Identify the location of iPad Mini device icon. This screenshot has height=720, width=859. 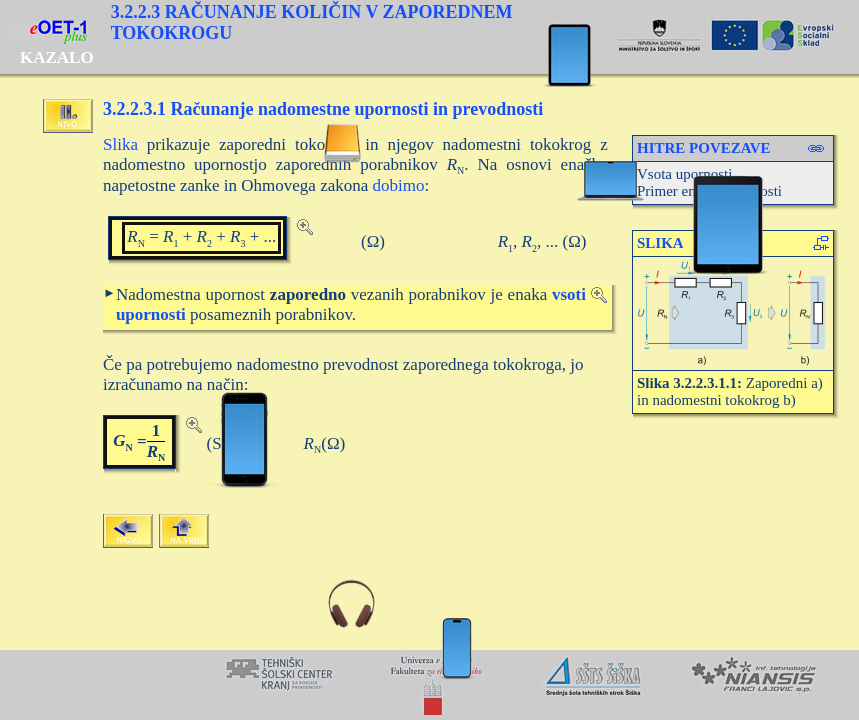
(569, 48).